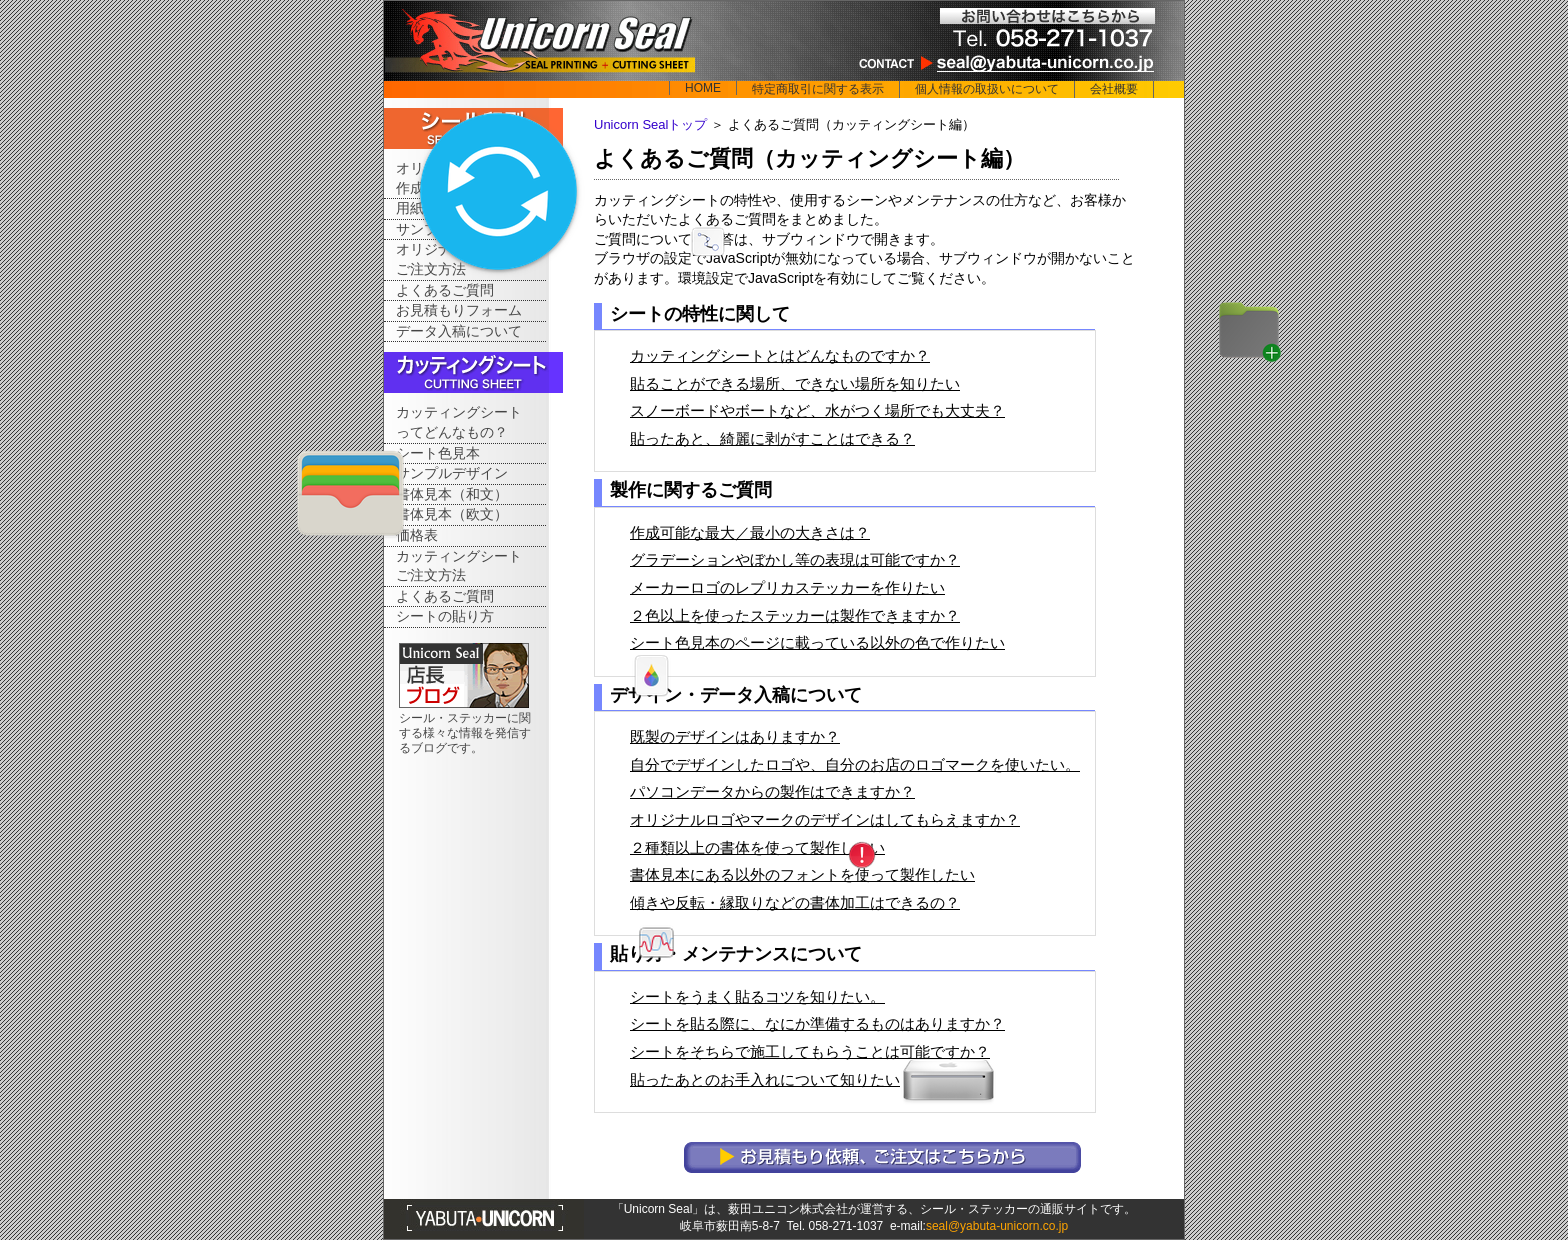 This screenshot has width=1568, height=1240. I want to click on open a karbon vector graphics file, so click(708, 241).